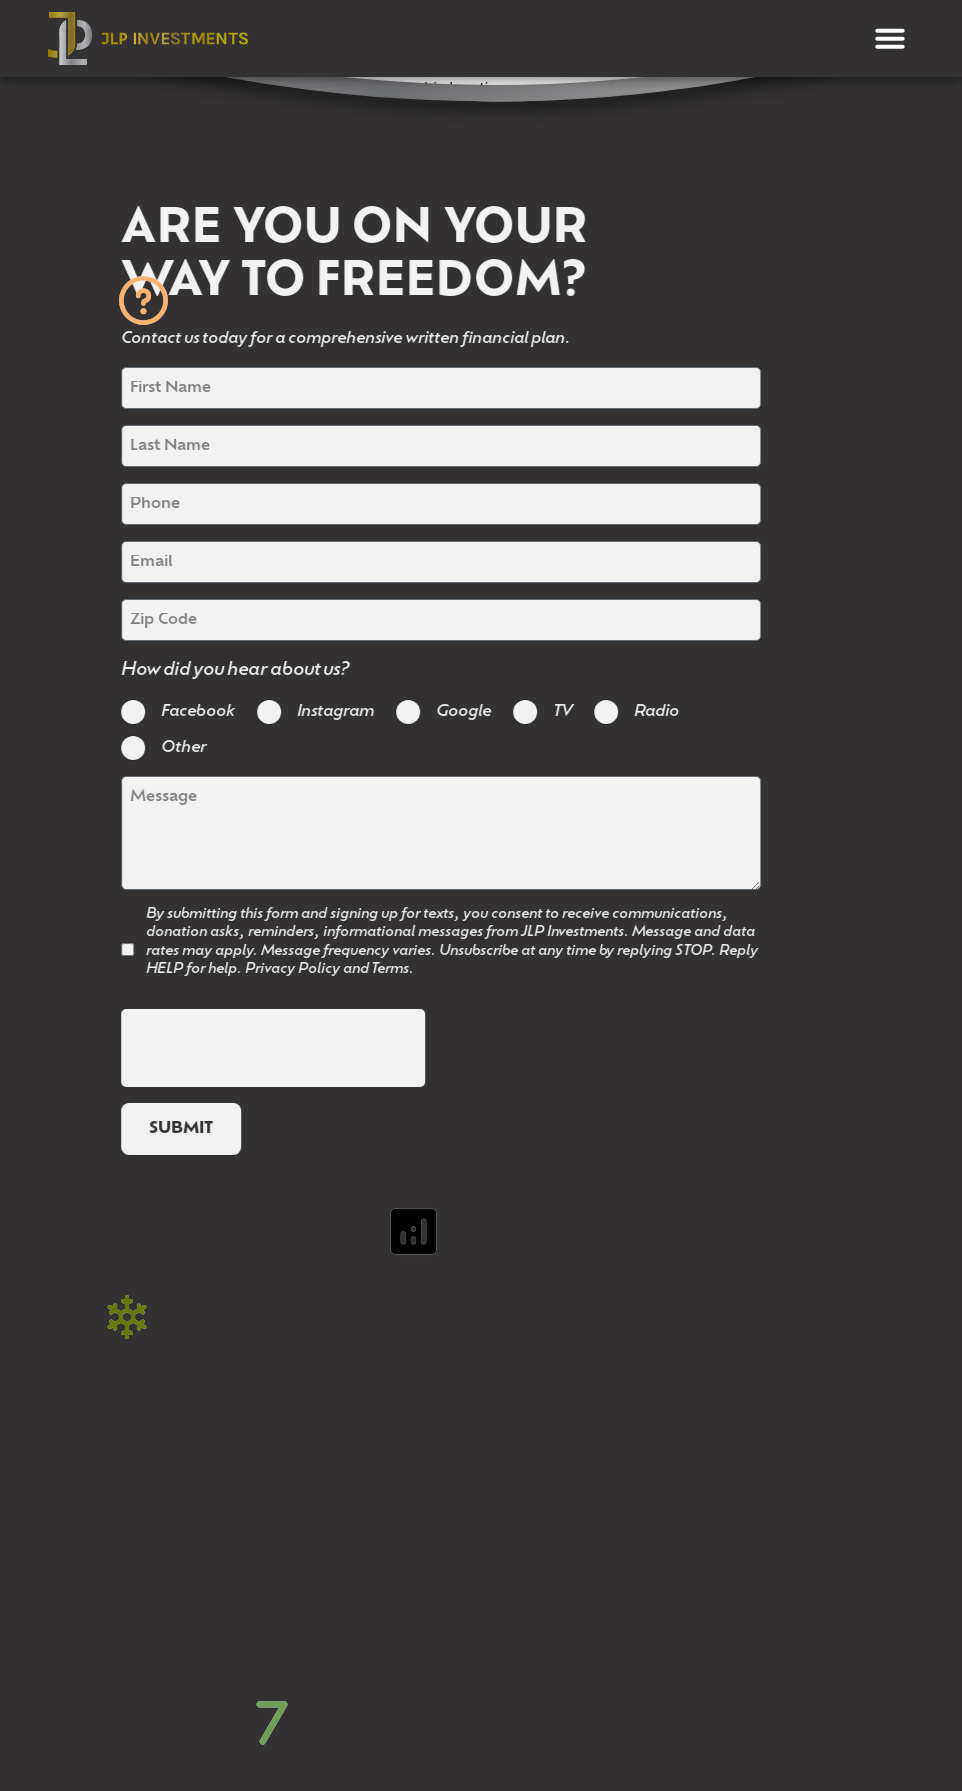  Describe the element at coordinates (413, 1231) in the screenshot. I see `view analytics and statistics` at that location.